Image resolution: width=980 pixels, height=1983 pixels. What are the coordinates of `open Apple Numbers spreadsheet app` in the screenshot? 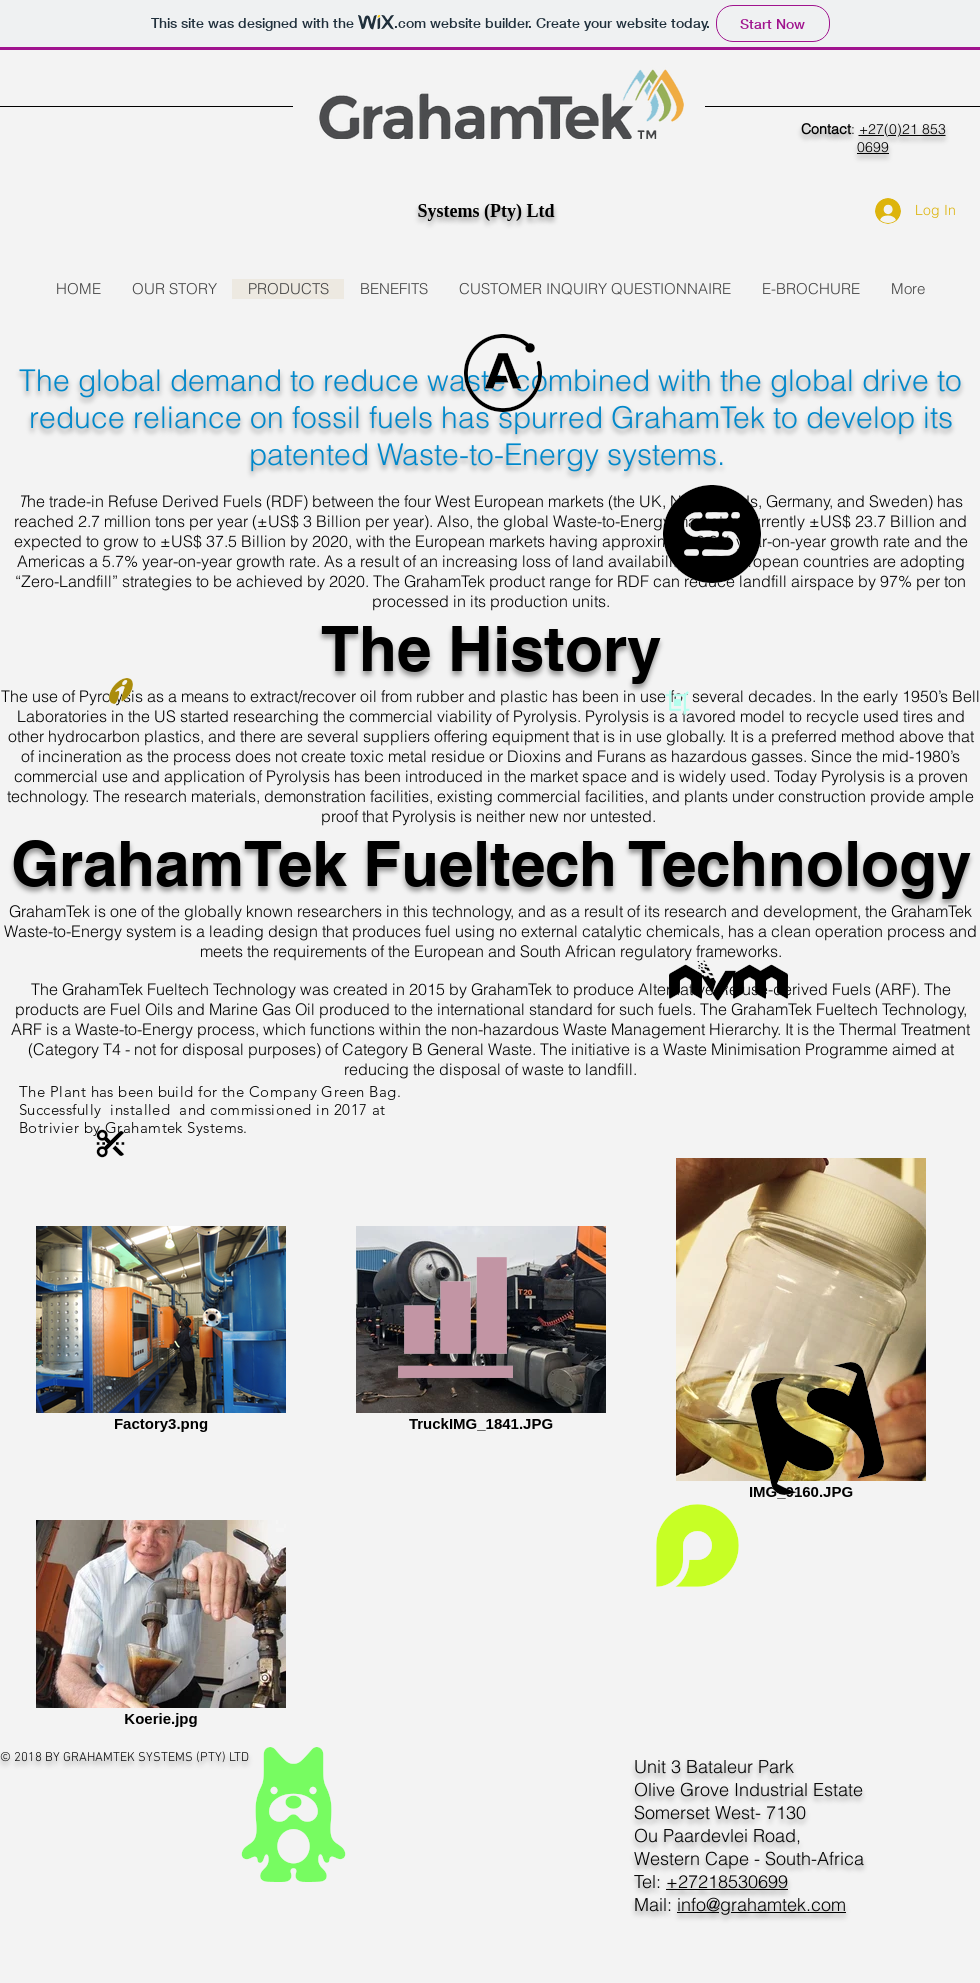 It's located at (452, 1317).